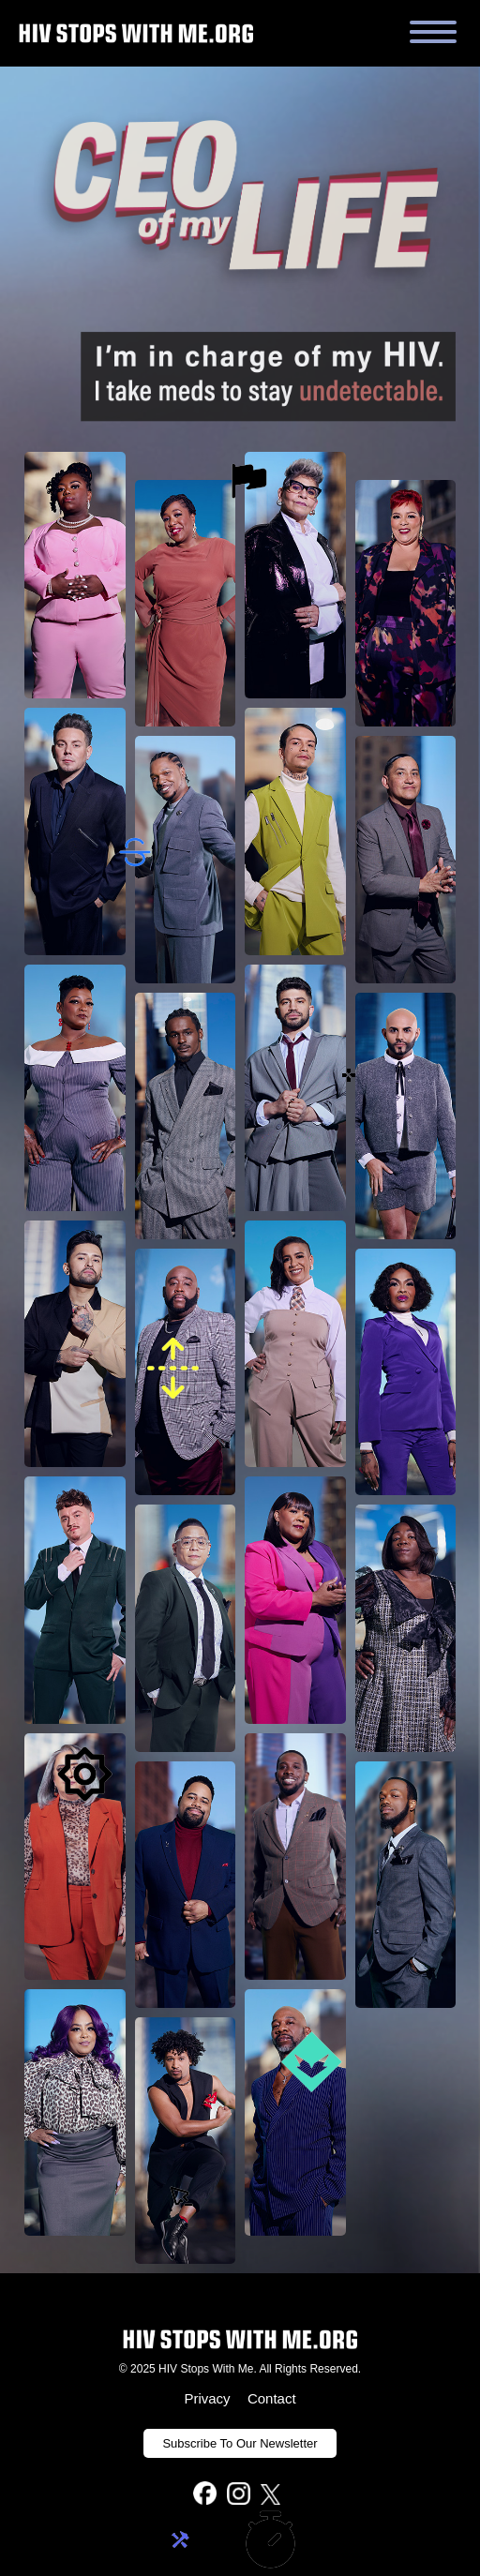  I want to click on start a timer or countdown, so click(270, 2540).